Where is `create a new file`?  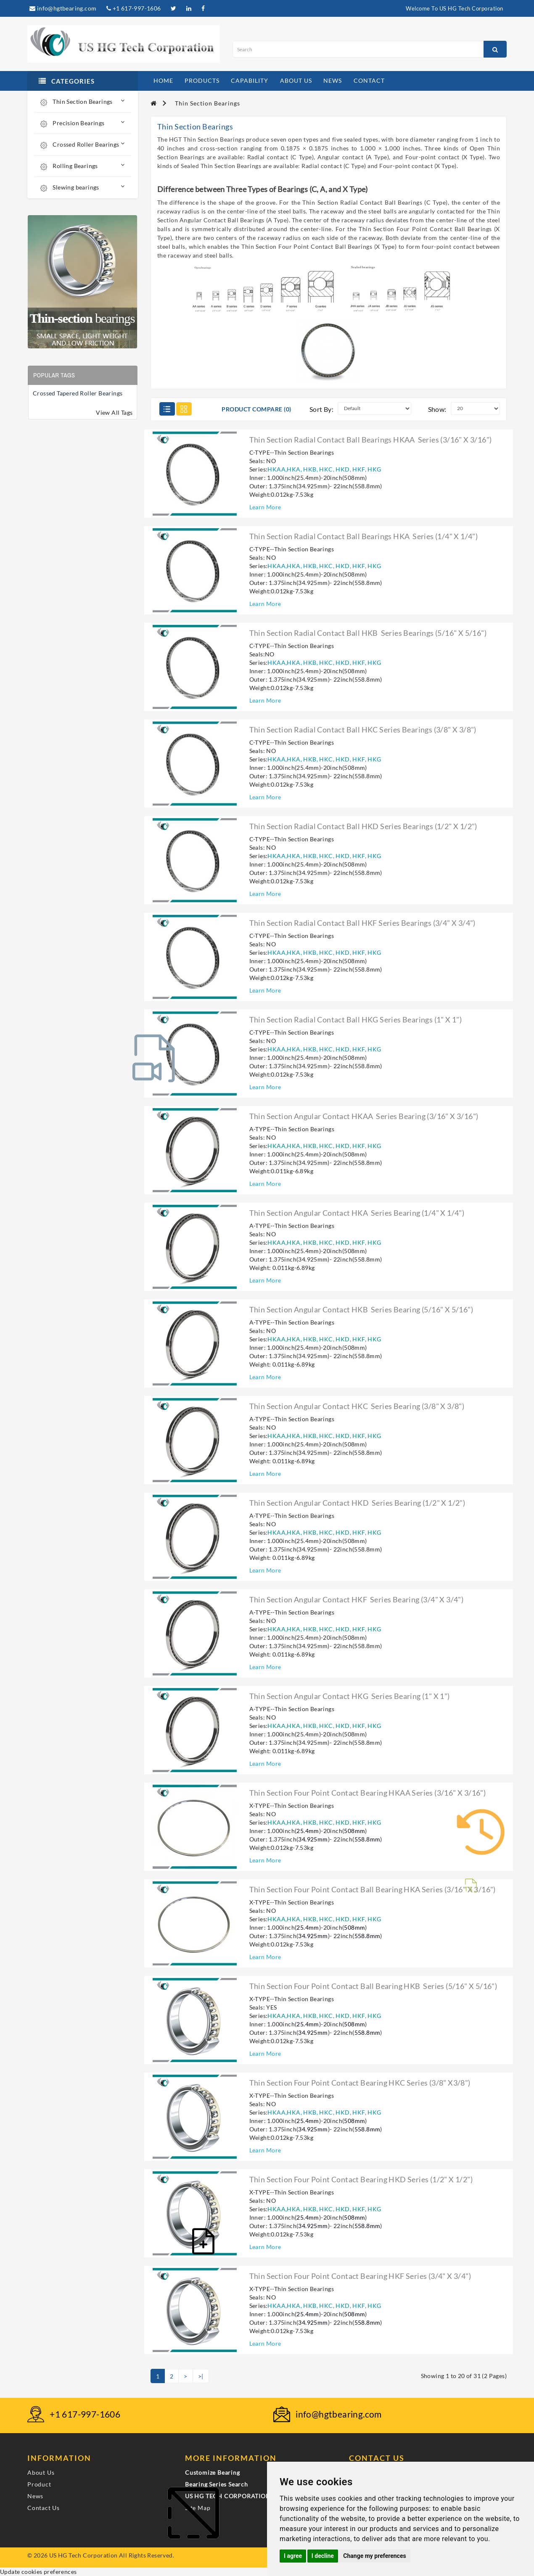 create a new file is located at coordinates (203, 2241).